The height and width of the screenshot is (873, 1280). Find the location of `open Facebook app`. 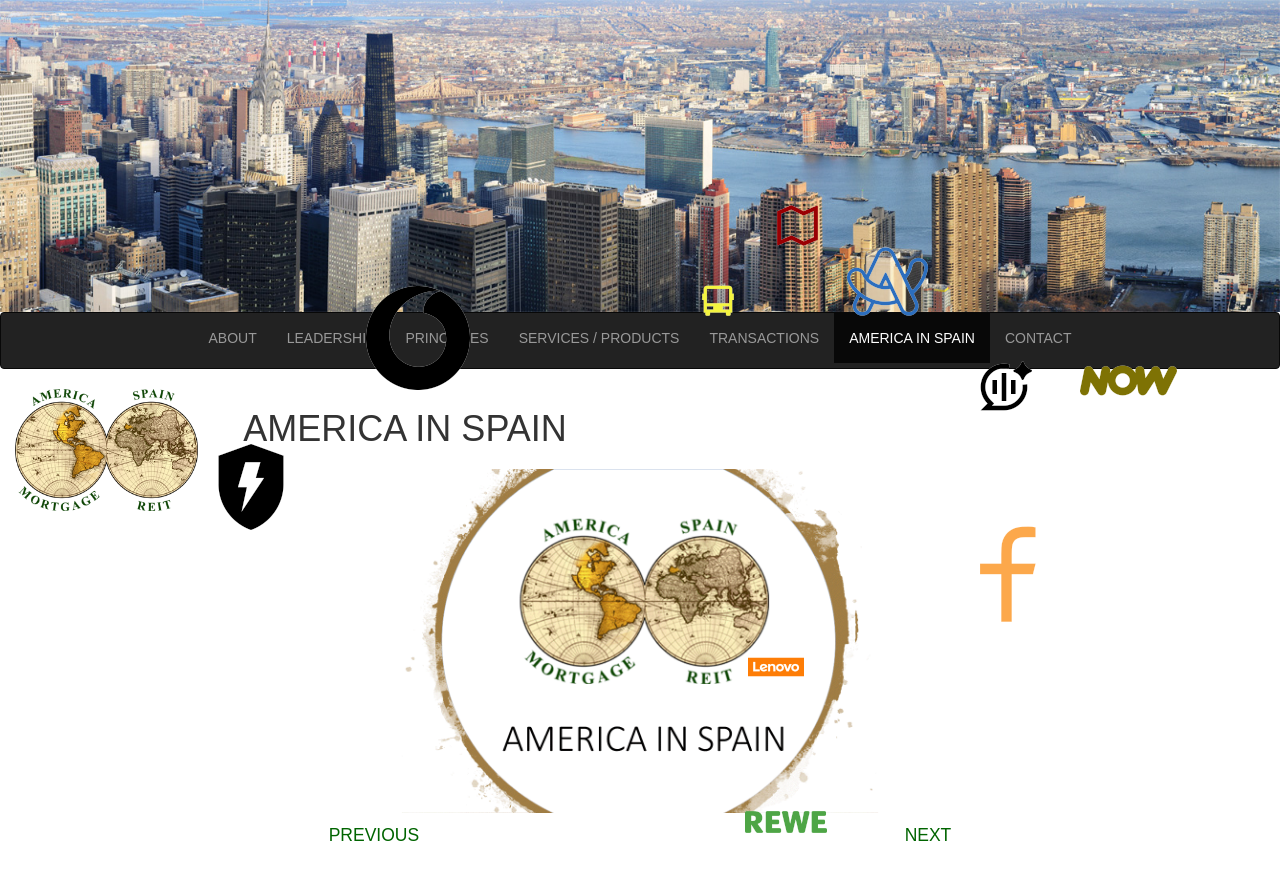

open Facebook app is located at coordinates (1006, 579).